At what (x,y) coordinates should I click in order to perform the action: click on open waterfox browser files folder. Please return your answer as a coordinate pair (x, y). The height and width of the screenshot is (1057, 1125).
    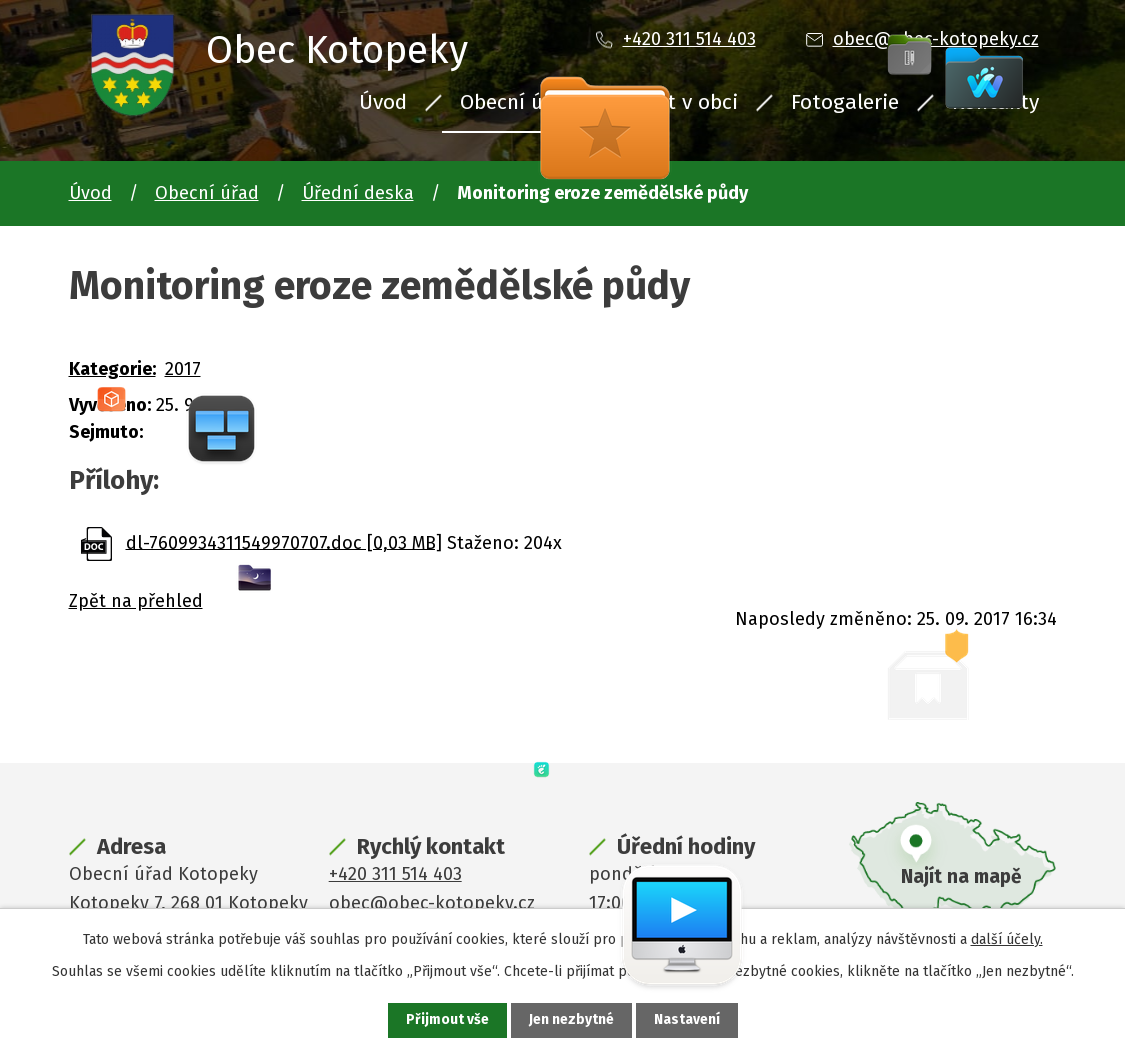
    Looking at the image, I should click on (984, 80).